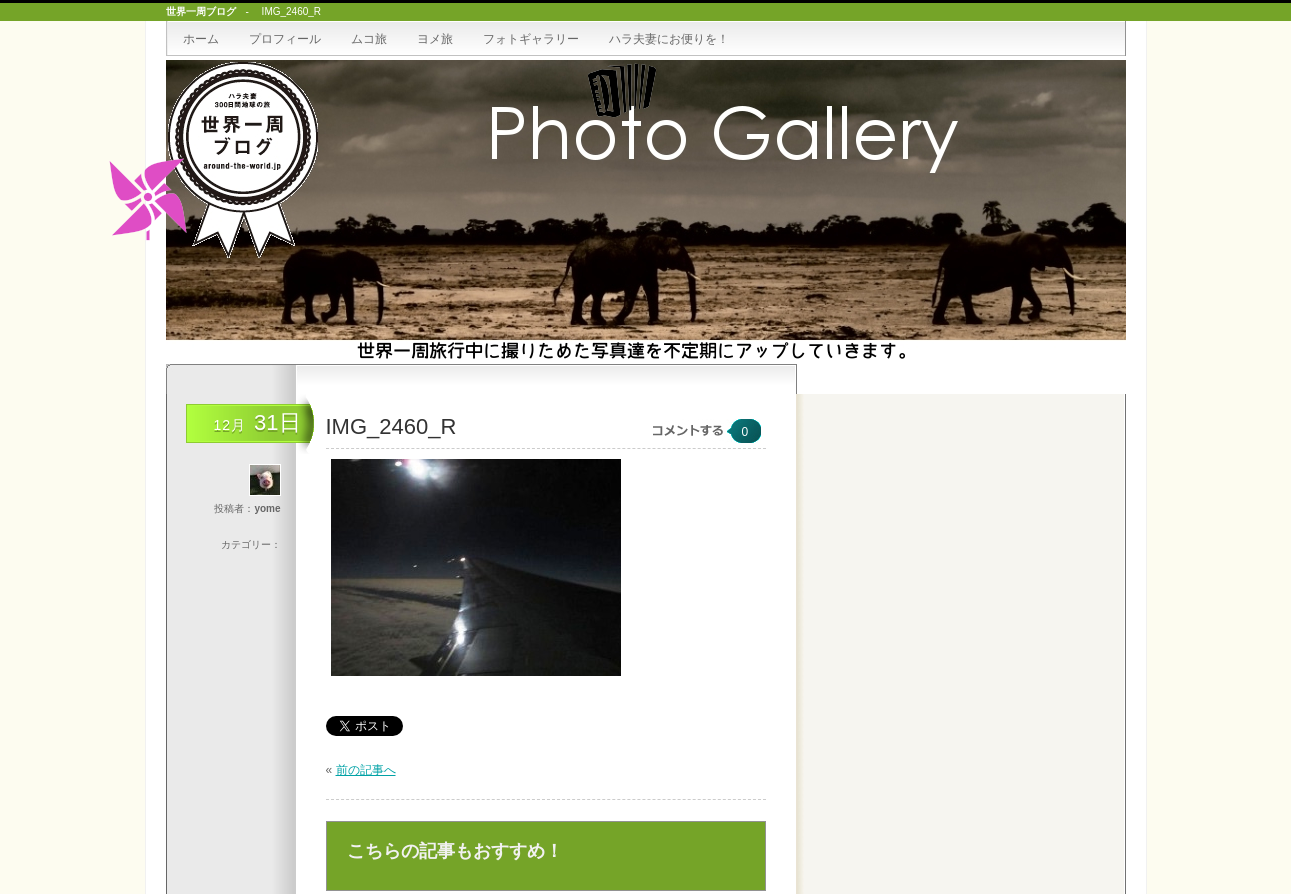 The image size is (1291, 894). I want to click on select accordion instrument, so click(622, 88).